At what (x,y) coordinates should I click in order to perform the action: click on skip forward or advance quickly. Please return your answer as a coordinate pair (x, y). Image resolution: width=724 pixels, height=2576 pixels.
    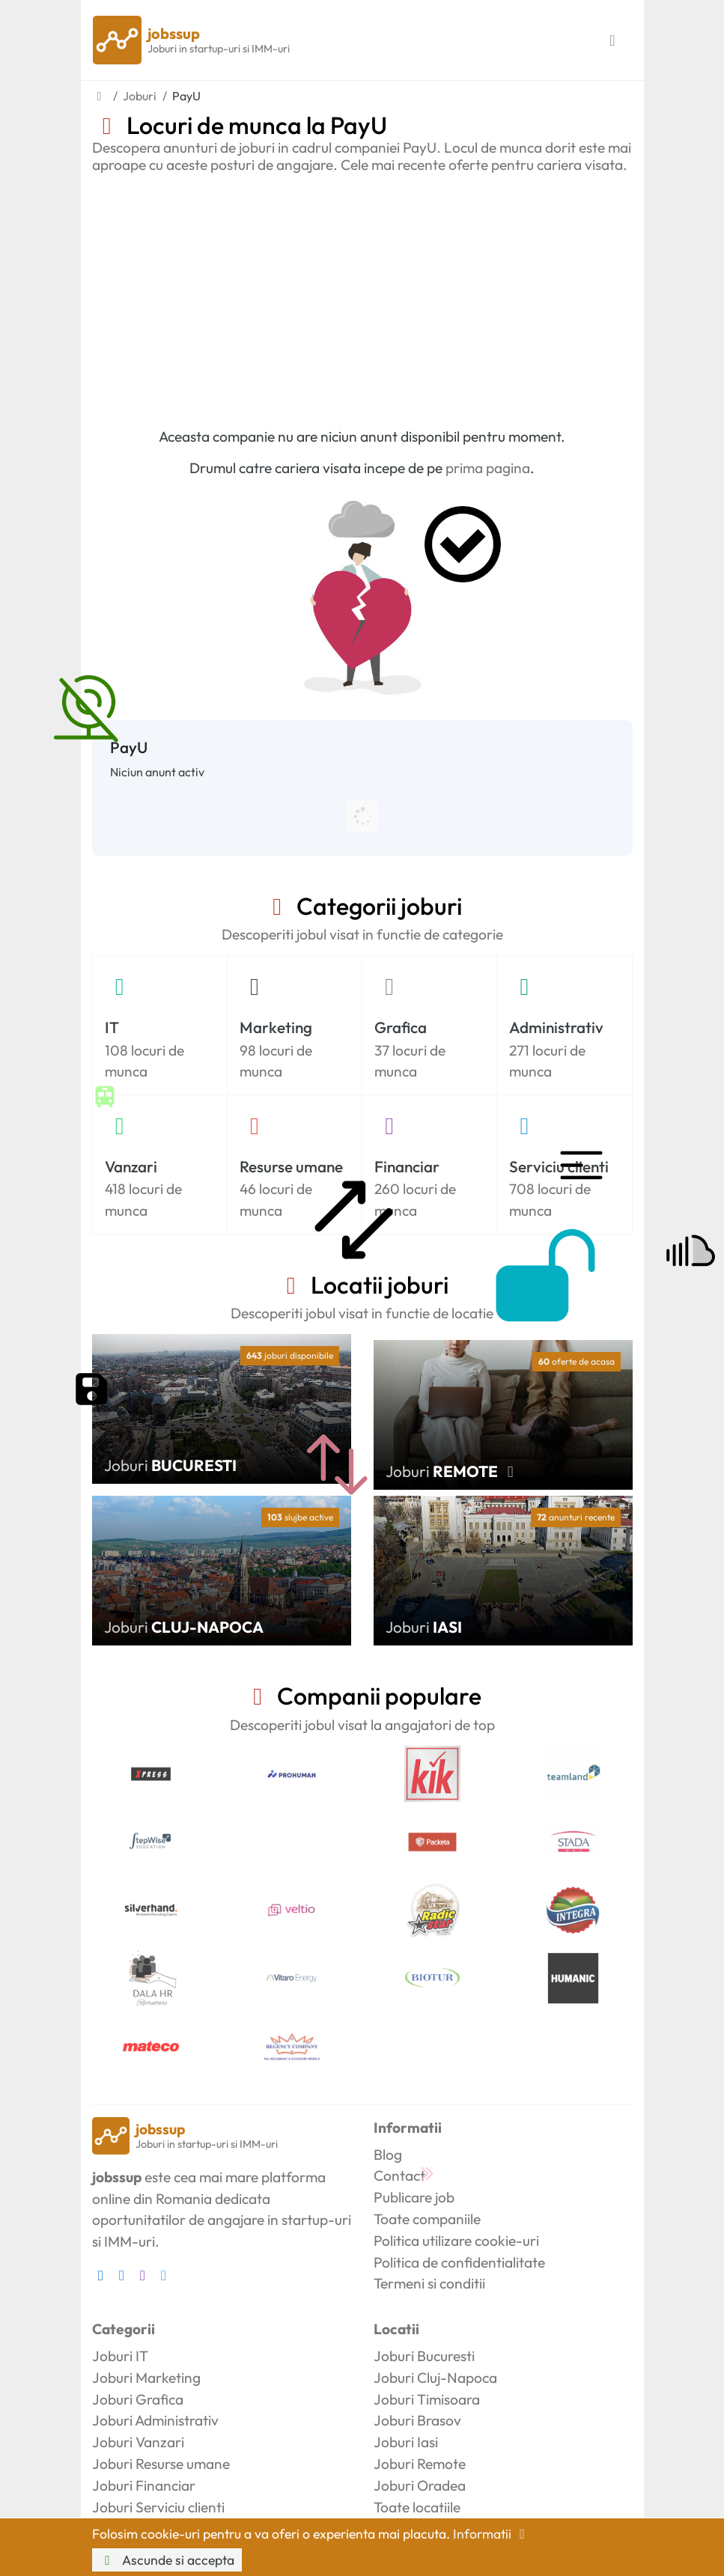
    Looking at the image, I should click on (427, 2173).